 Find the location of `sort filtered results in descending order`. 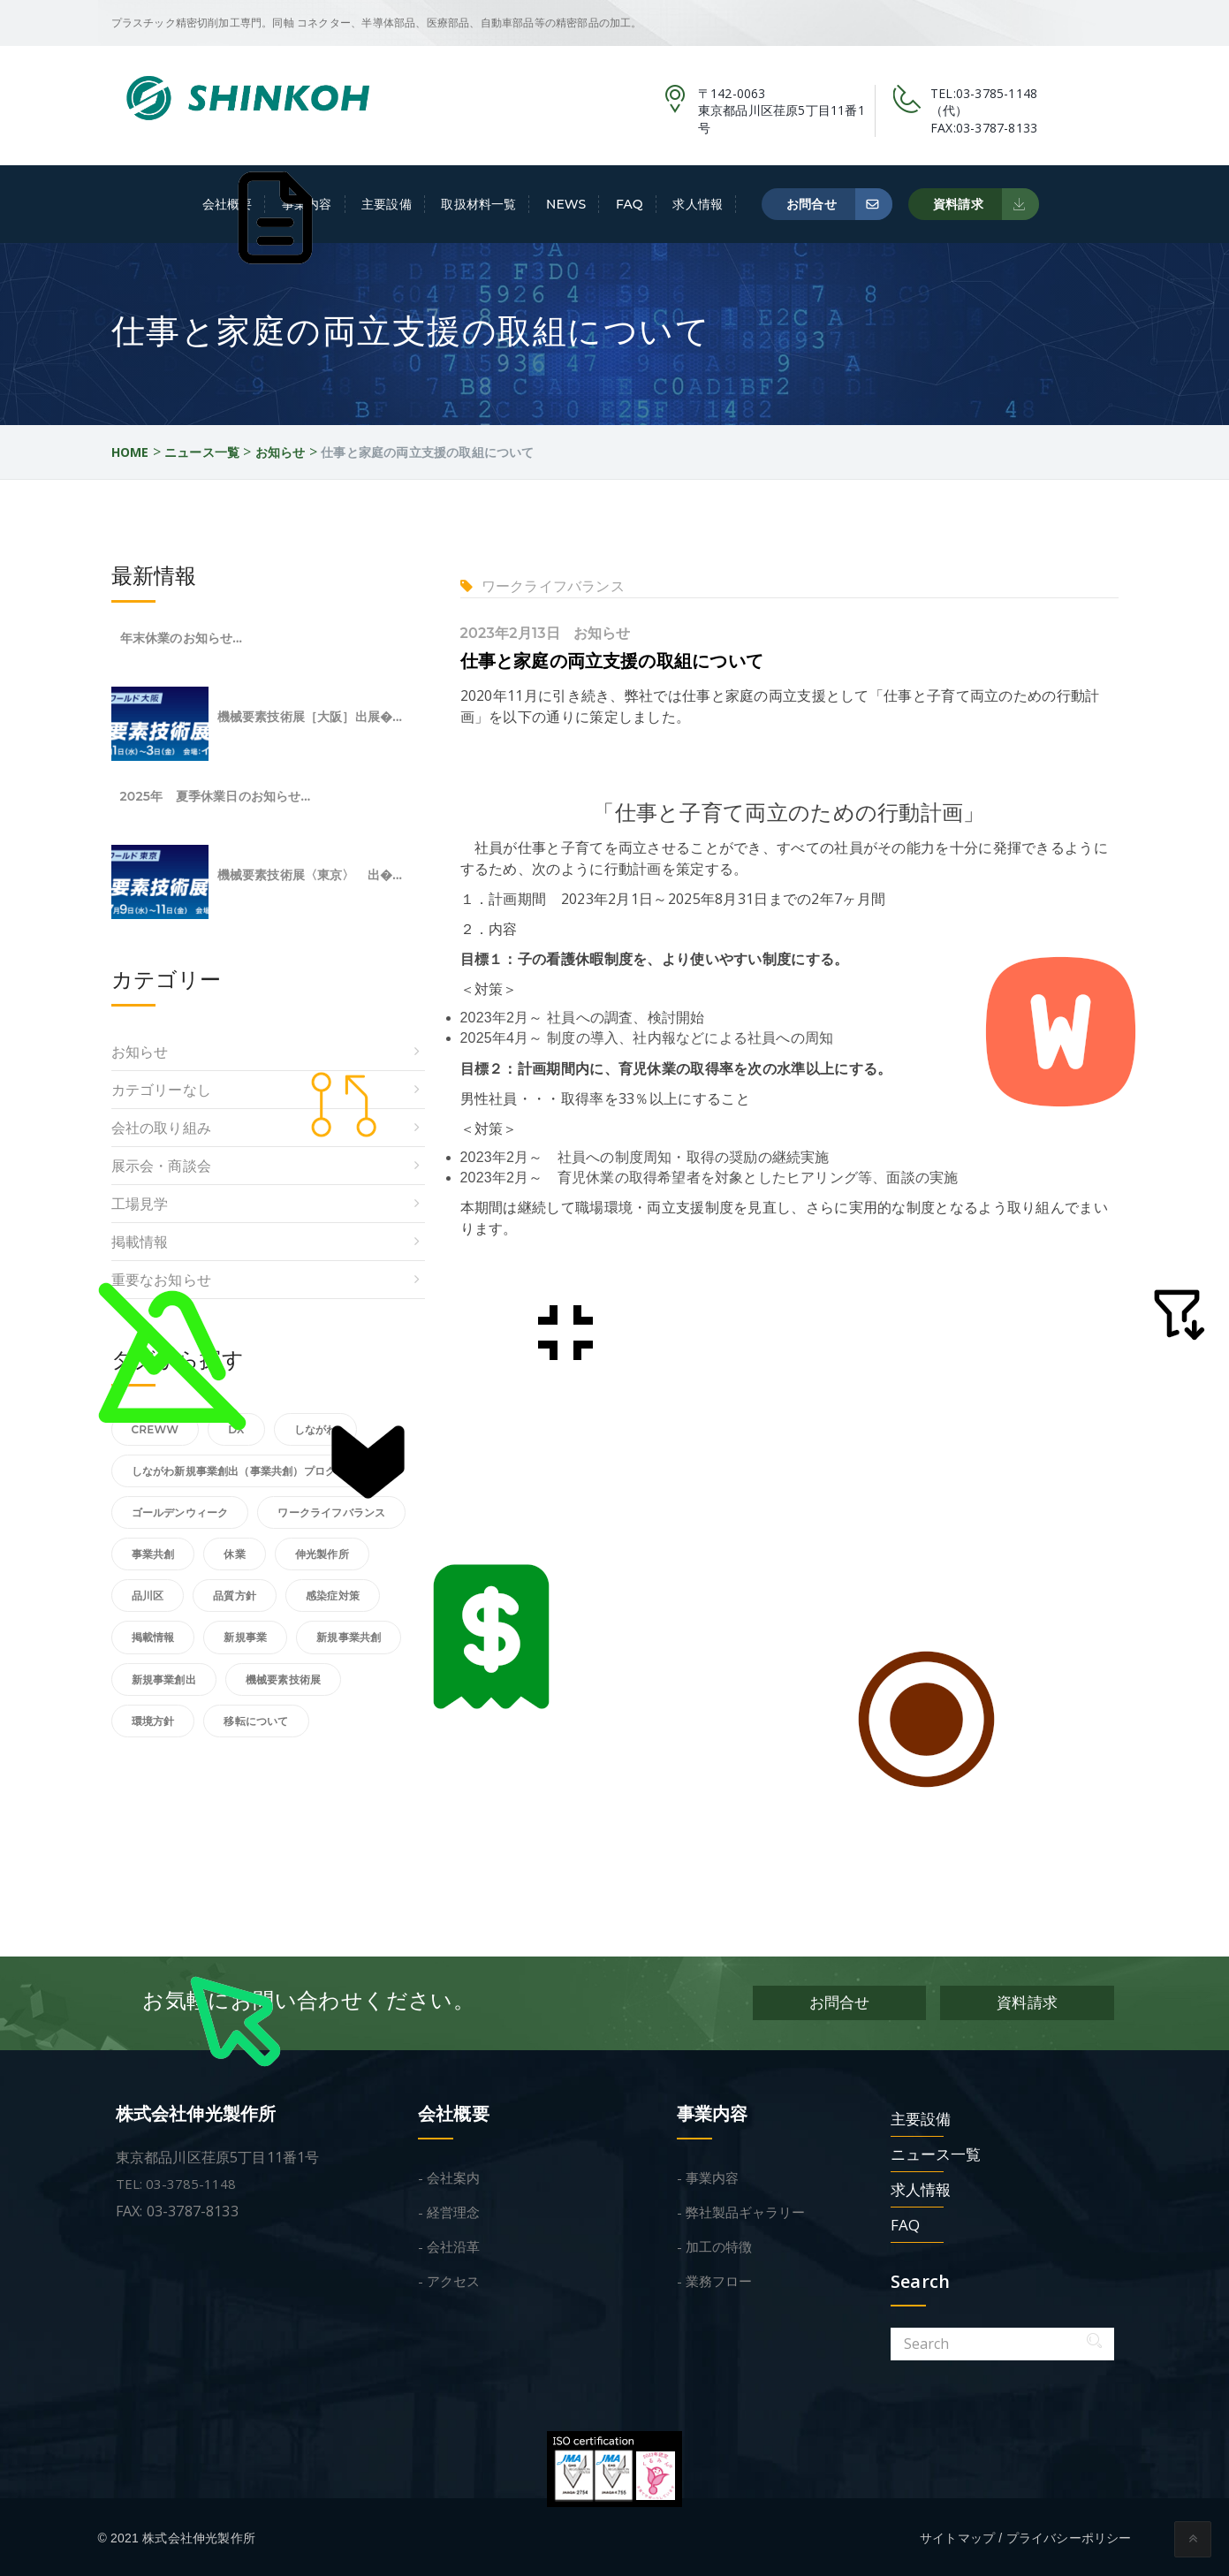

sort filtered results in descending order is located at coordinates (1177, 1312).